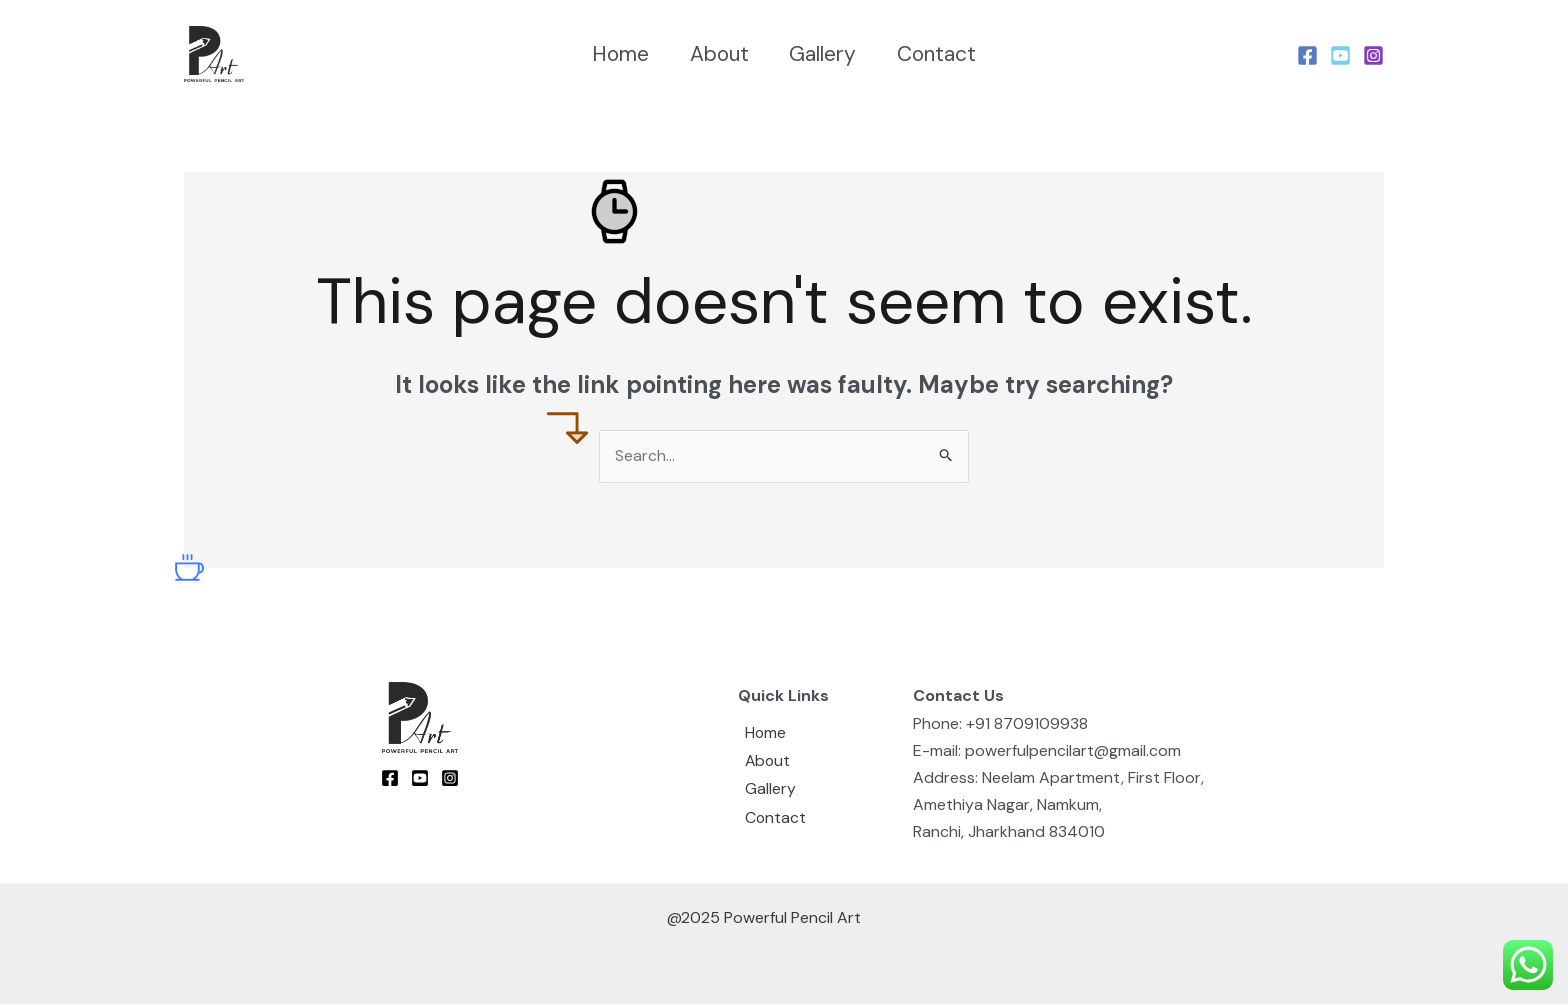 The height and width of the screenshot is (1005, 1568). What do you see at coordinates (567, 426) in the screenshot?
I see `redirect content to a lower section` at bounding box center [567, 426].